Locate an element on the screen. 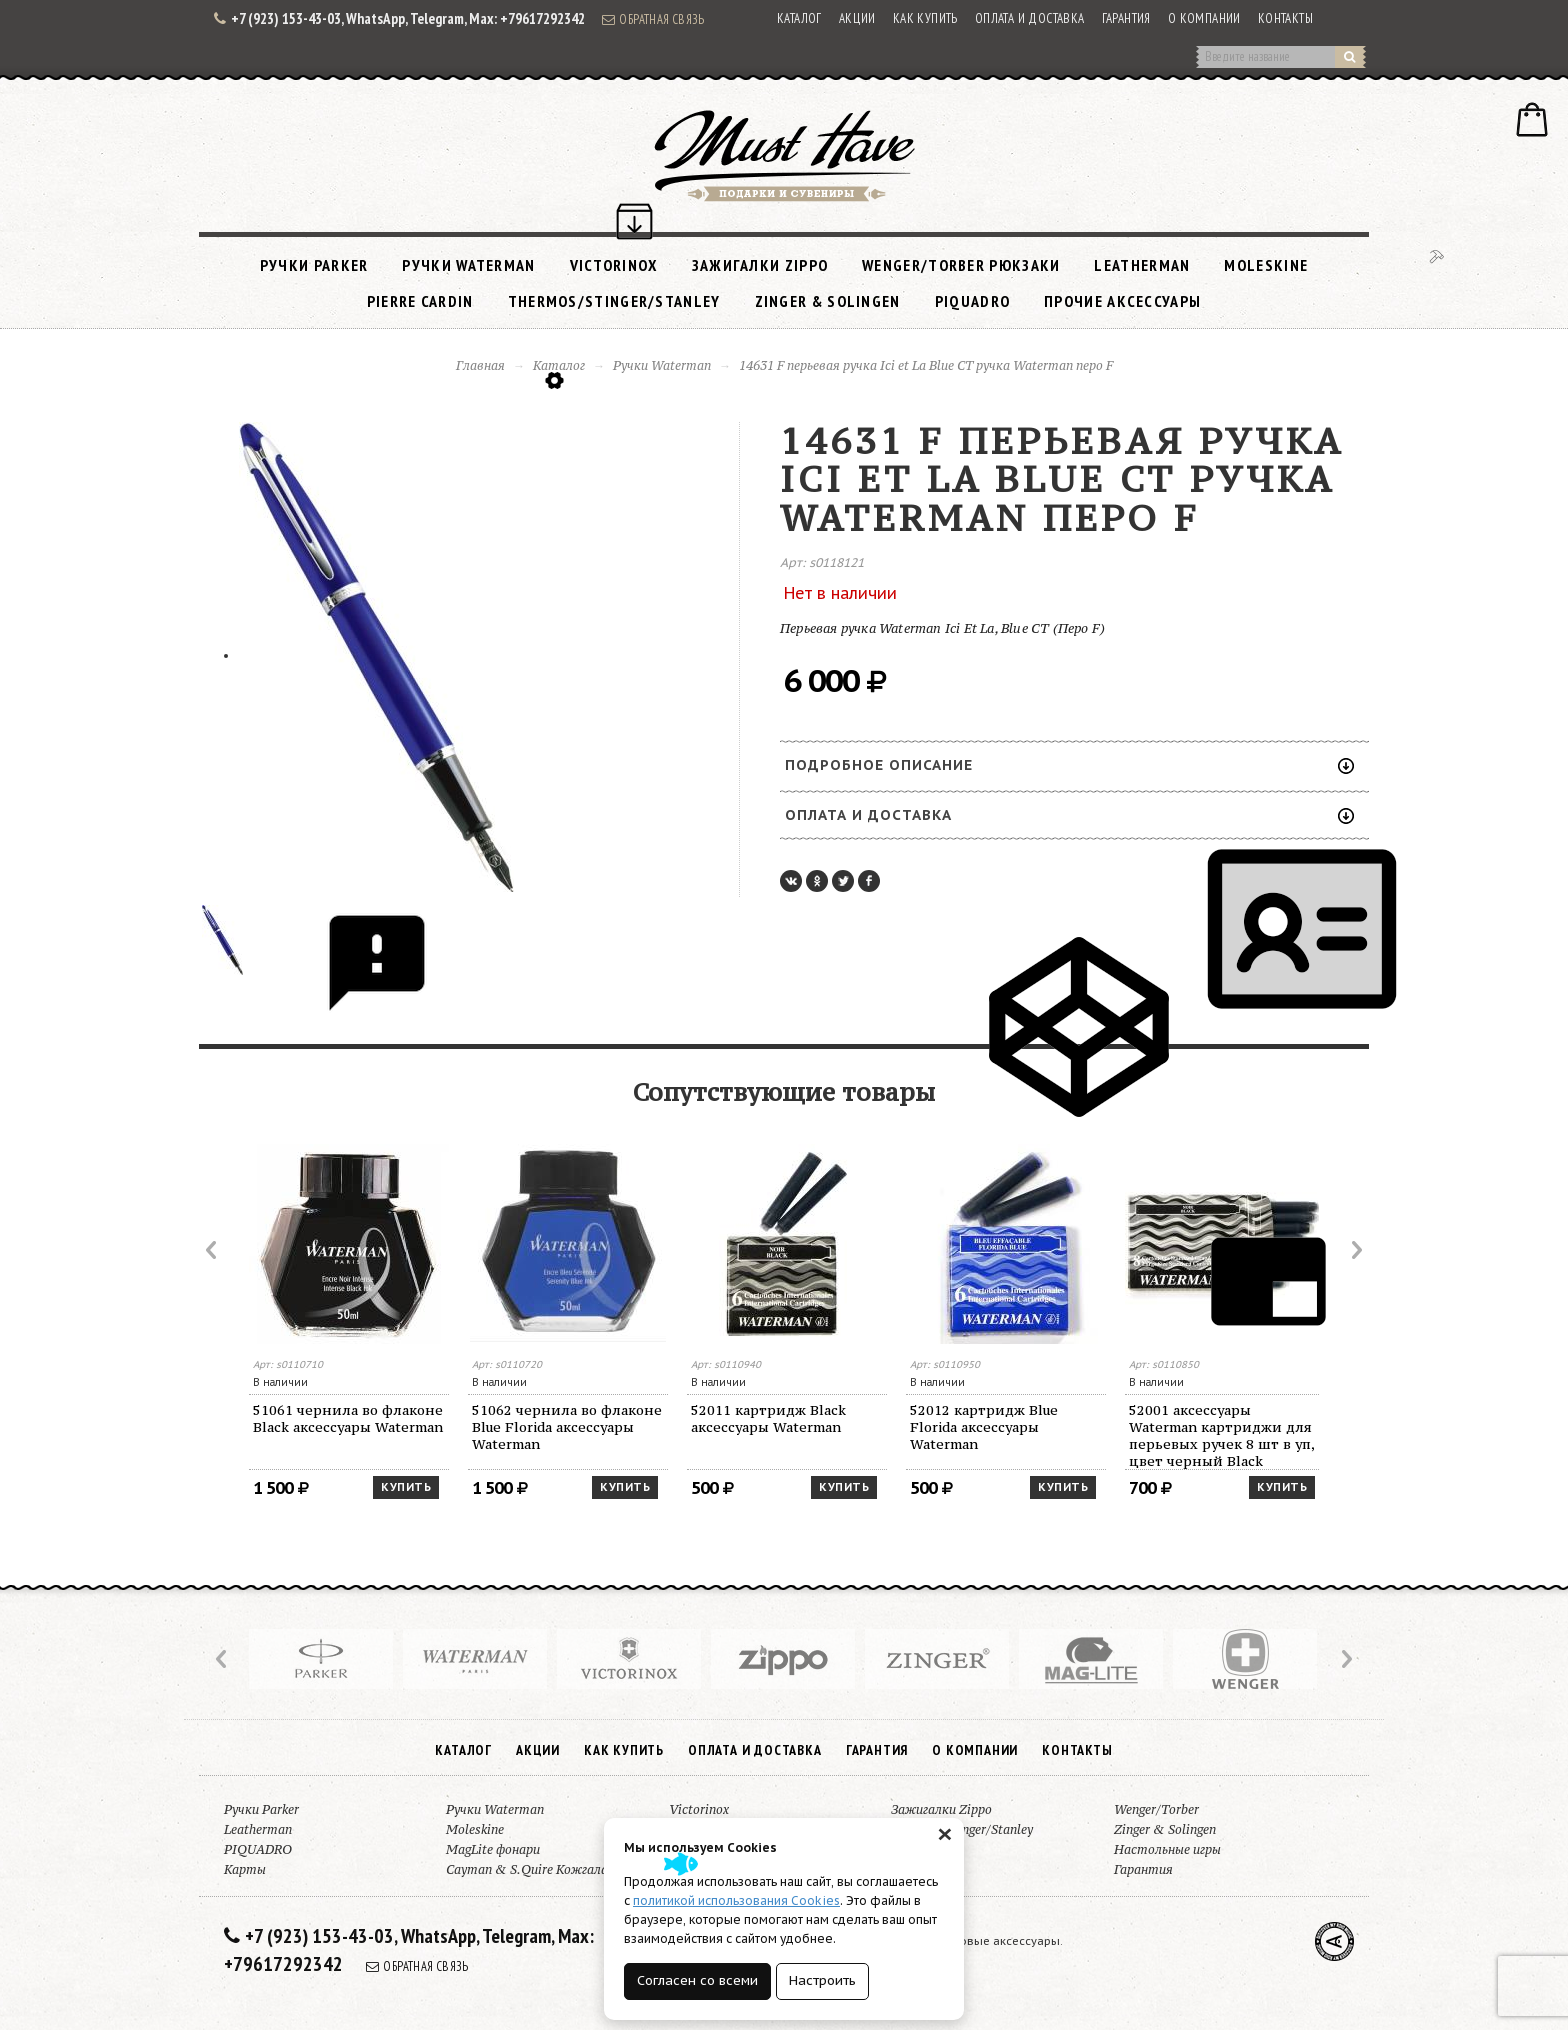  access aquarium or fish-related features is located at coordinates (681, 1864).